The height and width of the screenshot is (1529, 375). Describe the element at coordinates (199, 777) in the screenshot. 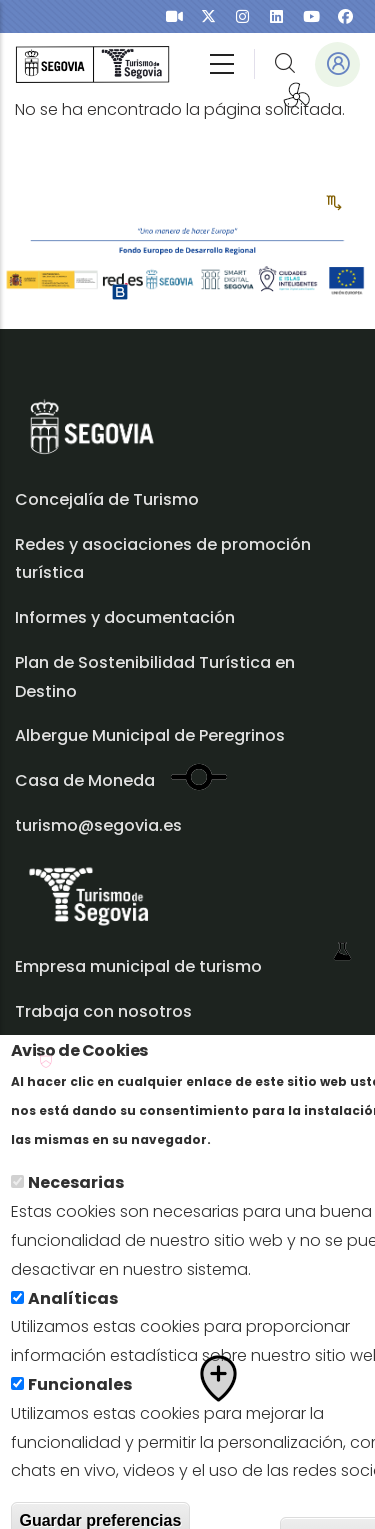

I see `view commit history` at that location.